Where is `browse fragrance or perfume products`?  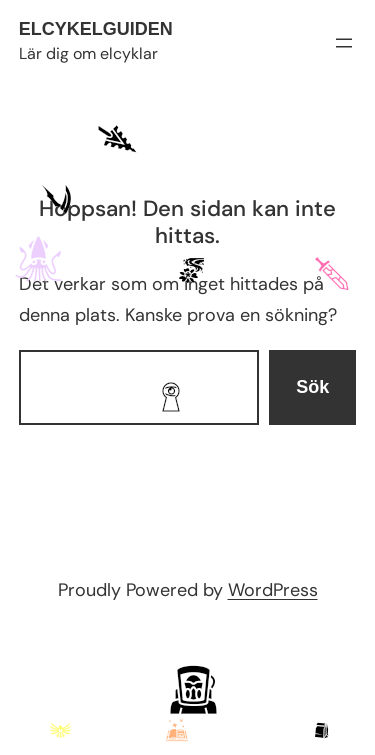
browse fragrance or perfume products is located at coordinates (191, 270).